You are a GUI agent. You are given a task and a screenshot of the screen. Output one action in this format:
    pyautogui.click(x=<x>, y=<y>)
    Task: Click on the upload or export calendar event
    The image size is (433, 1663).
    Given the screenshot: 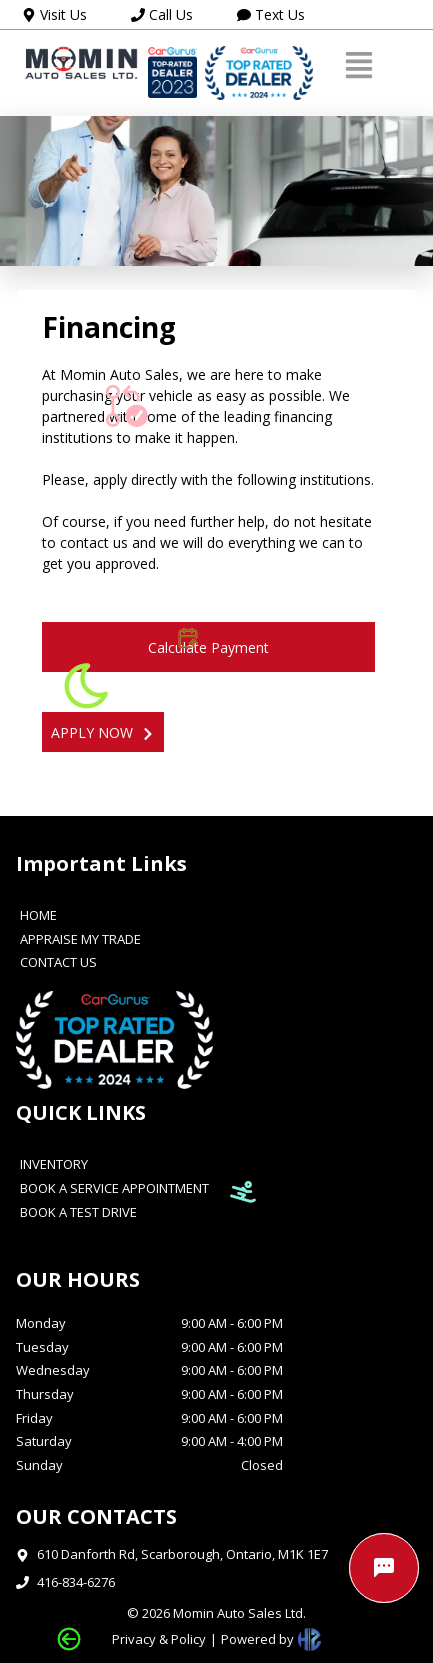 What is the action you would take?
    pyautogui.click(x=188, y=638)
    